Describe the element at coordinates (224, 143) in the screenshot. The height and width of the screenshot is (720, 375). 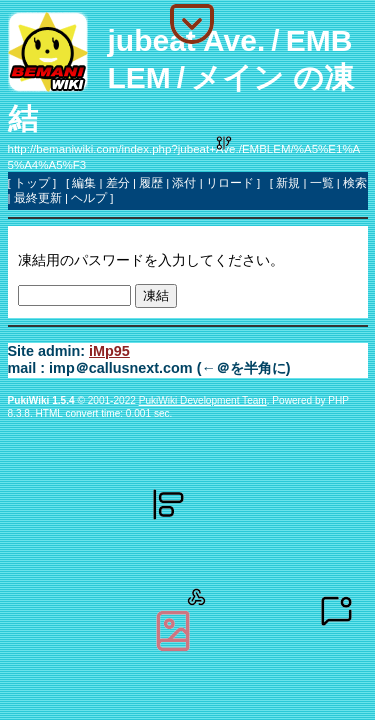
I see `view repository commit history` at that location.